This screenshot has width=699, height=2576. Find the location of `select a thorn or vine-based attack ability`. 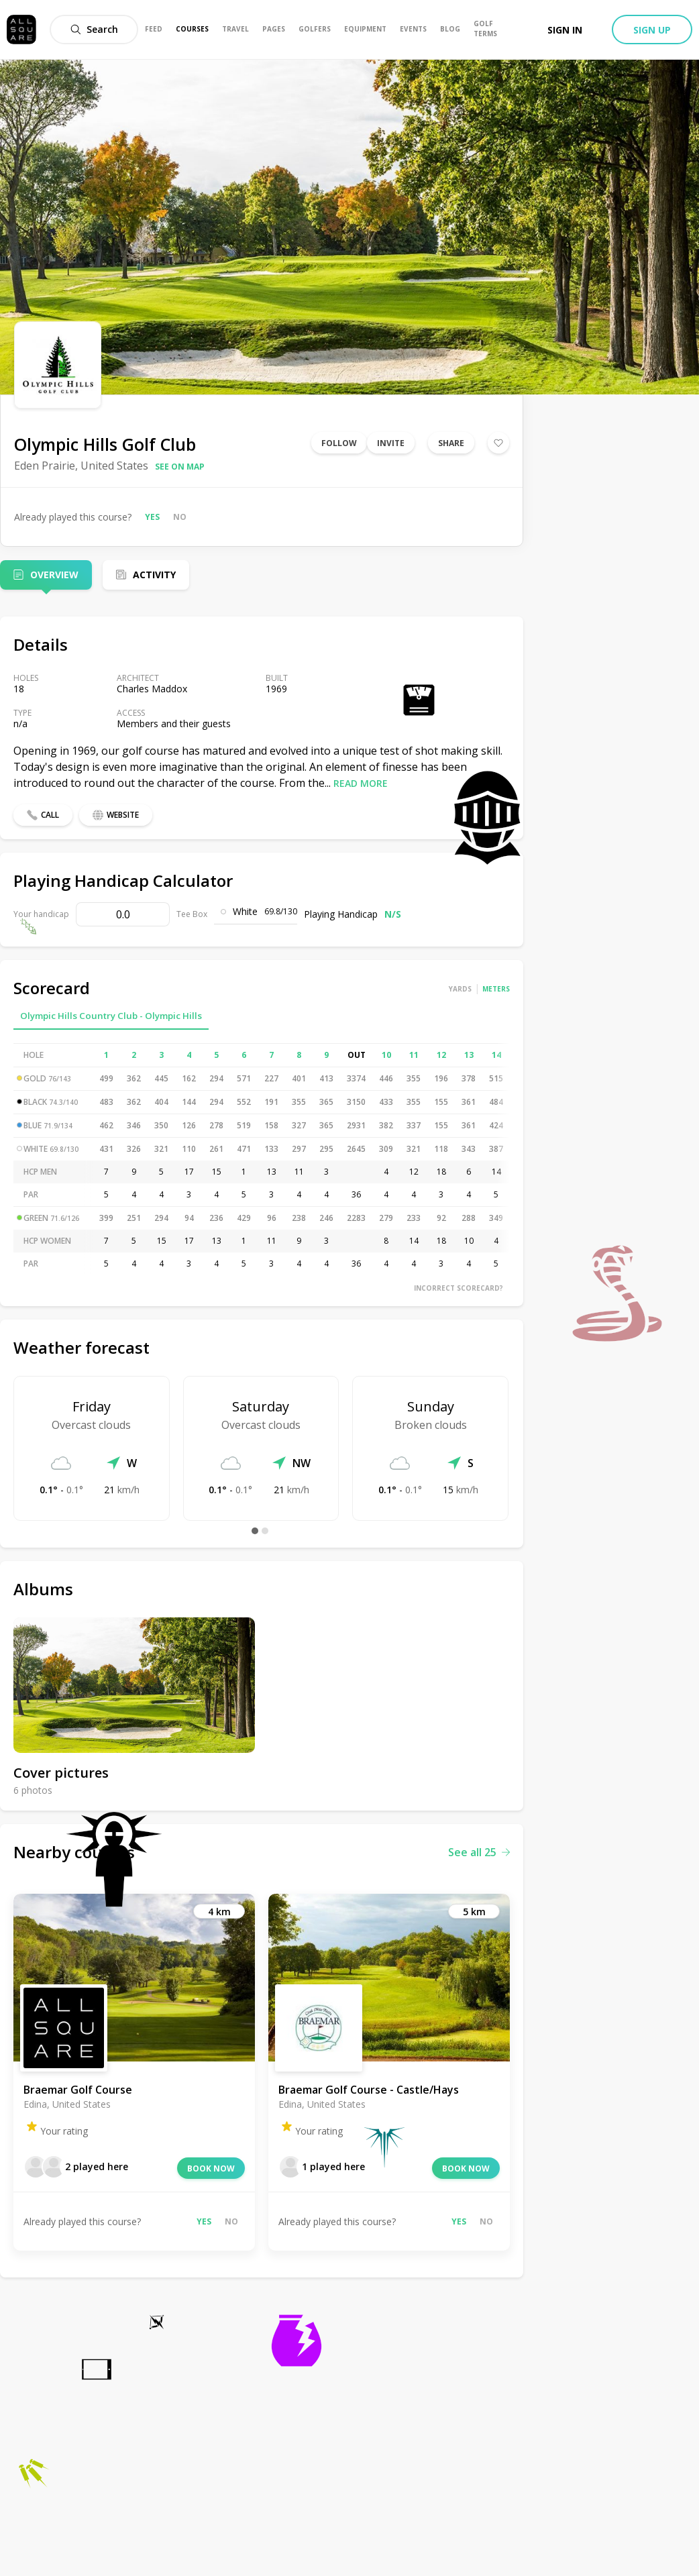

select a thorn or vine-based attack ability is located at coordinates (28, 926).